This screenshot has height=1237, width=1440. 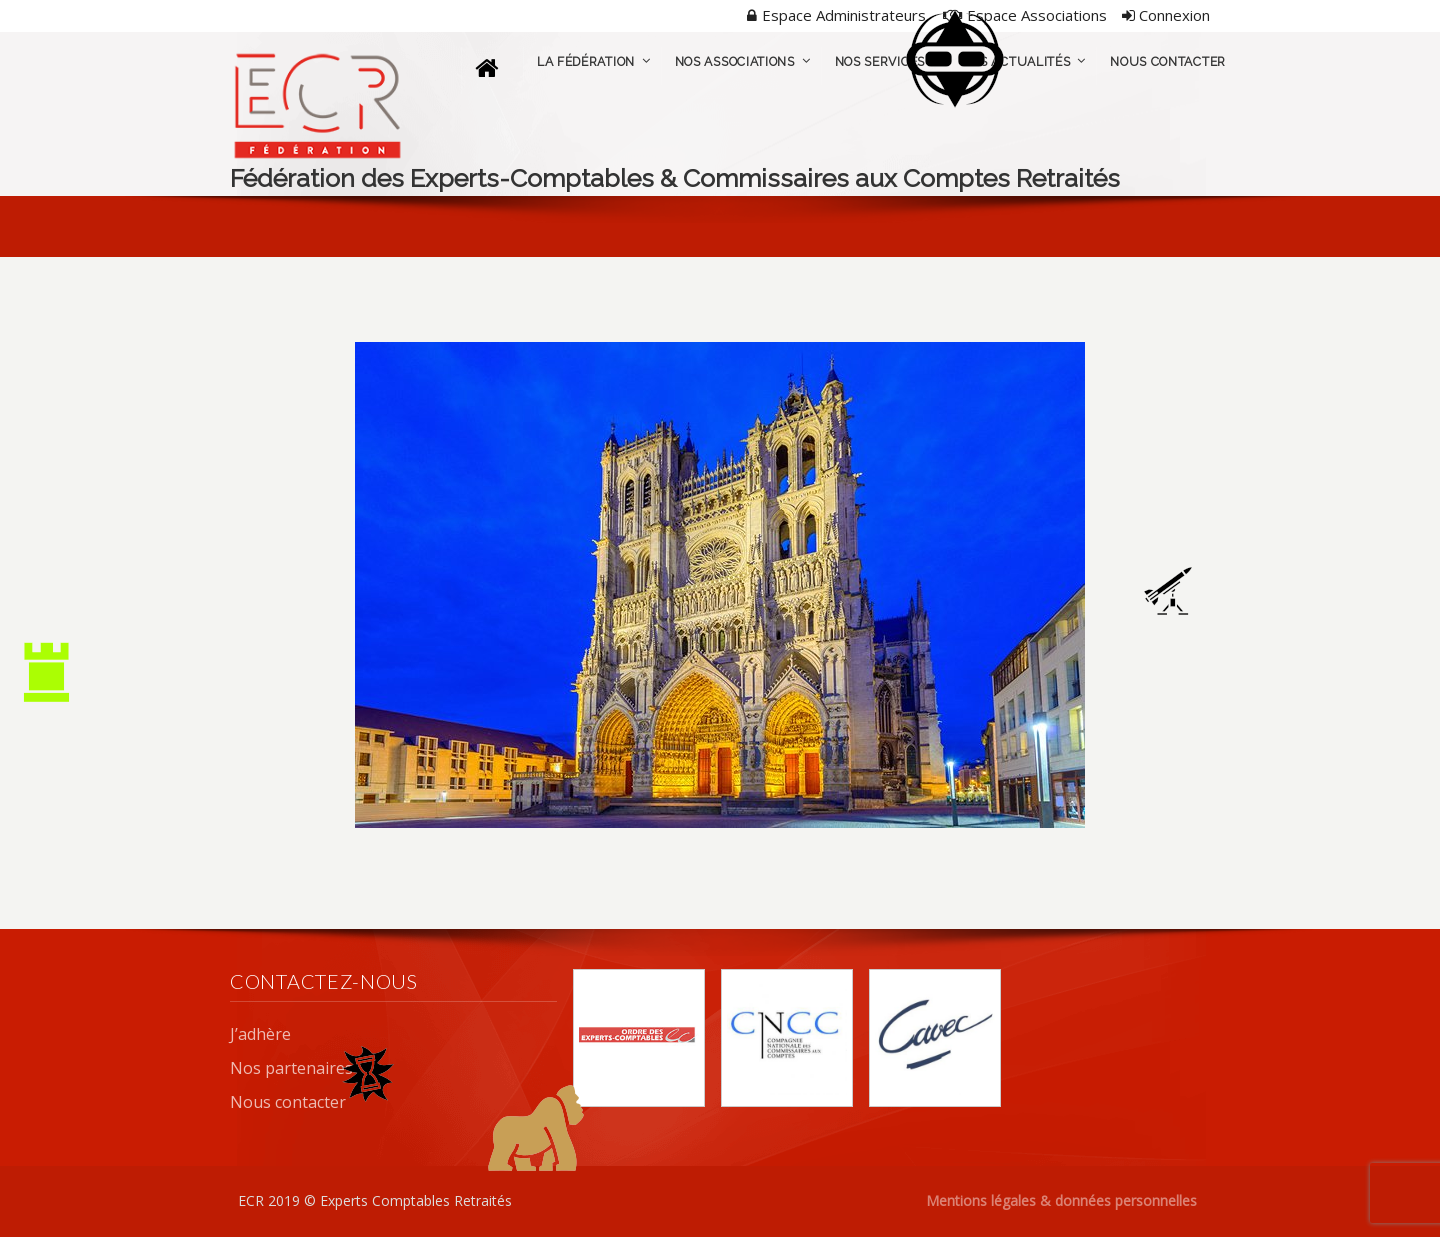 I want to click on play chess or access chess game, so click(x=46, y=667).